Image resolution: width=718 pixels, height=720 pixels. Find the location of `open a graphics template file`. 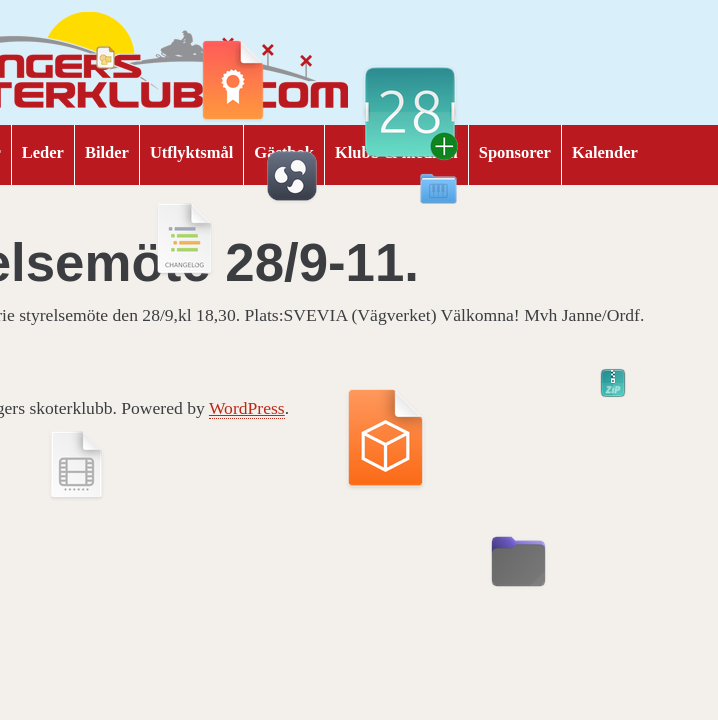

open a graphics template file is located at coordinates (105, 57).